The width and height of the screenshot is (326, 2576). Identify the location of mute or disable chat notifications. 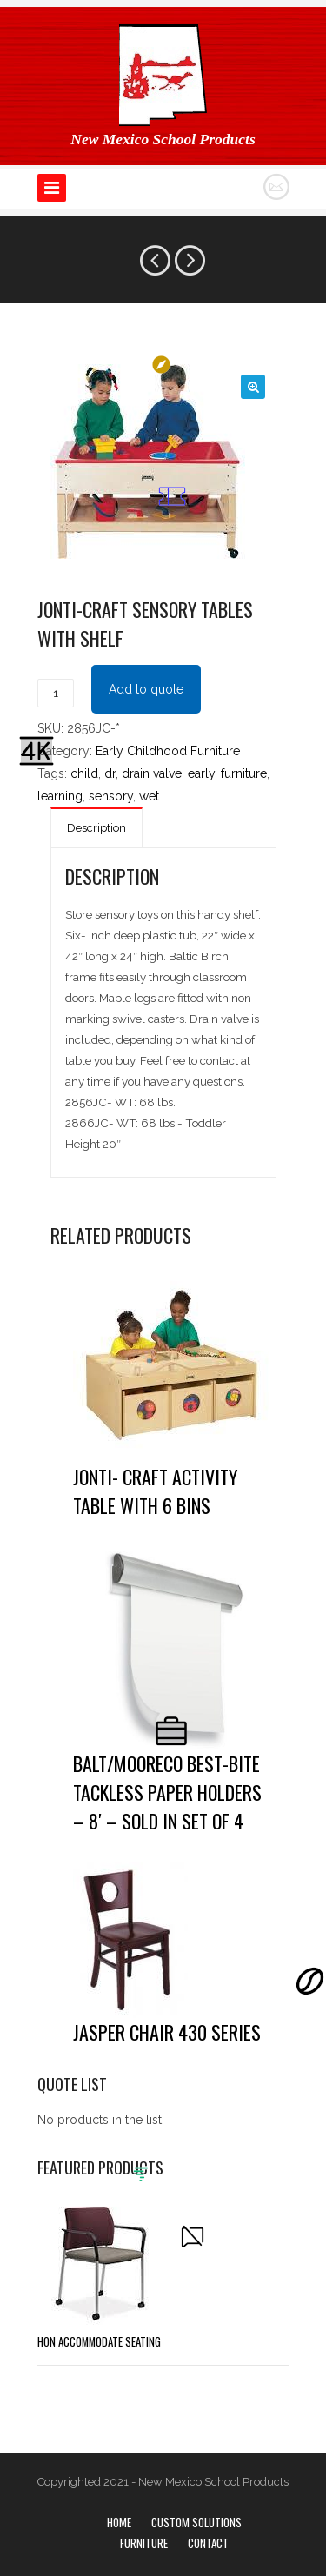
(192, 2235).